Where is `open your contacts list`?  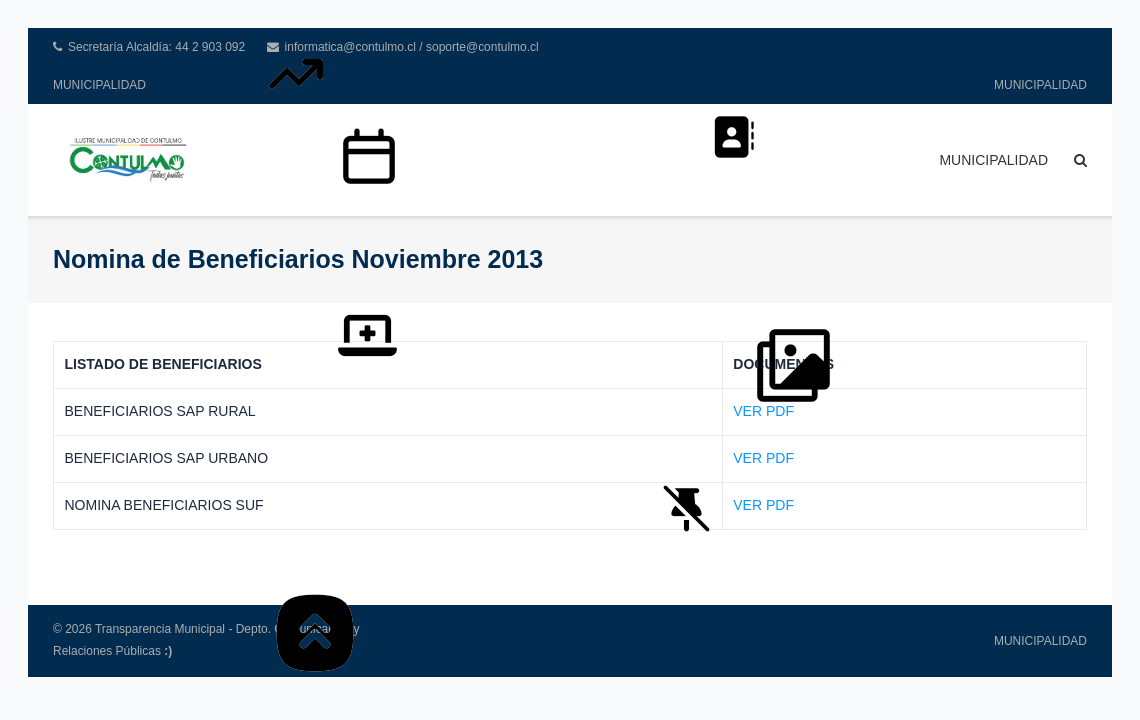 open your contacts list is located at coordinates (733, 137).